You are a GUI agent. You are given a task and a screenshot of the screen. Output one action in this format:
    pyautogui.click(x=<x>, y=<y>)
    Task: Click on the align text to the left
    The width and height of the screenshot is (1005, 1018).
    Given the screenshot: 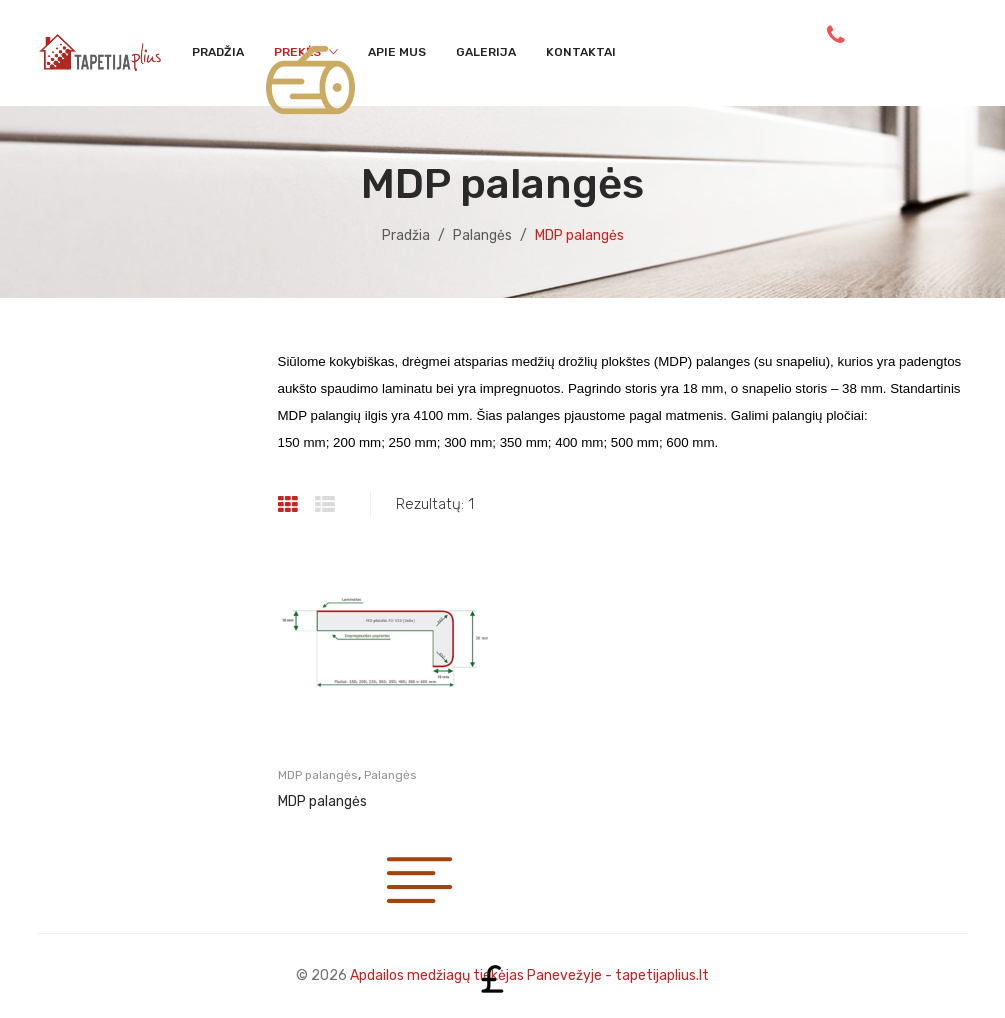 What is the action you would take?
    pyautogui.click(x=419, y=881)
    